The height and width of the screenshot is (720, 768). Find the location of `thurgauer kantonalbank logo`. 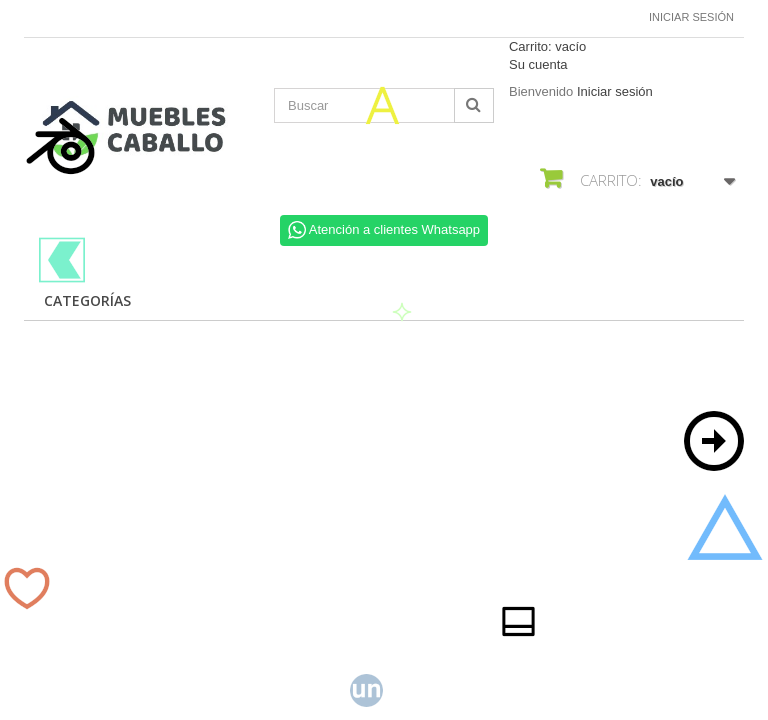

thurgauer kantonalbank logo is located at coordinates (62, 260).